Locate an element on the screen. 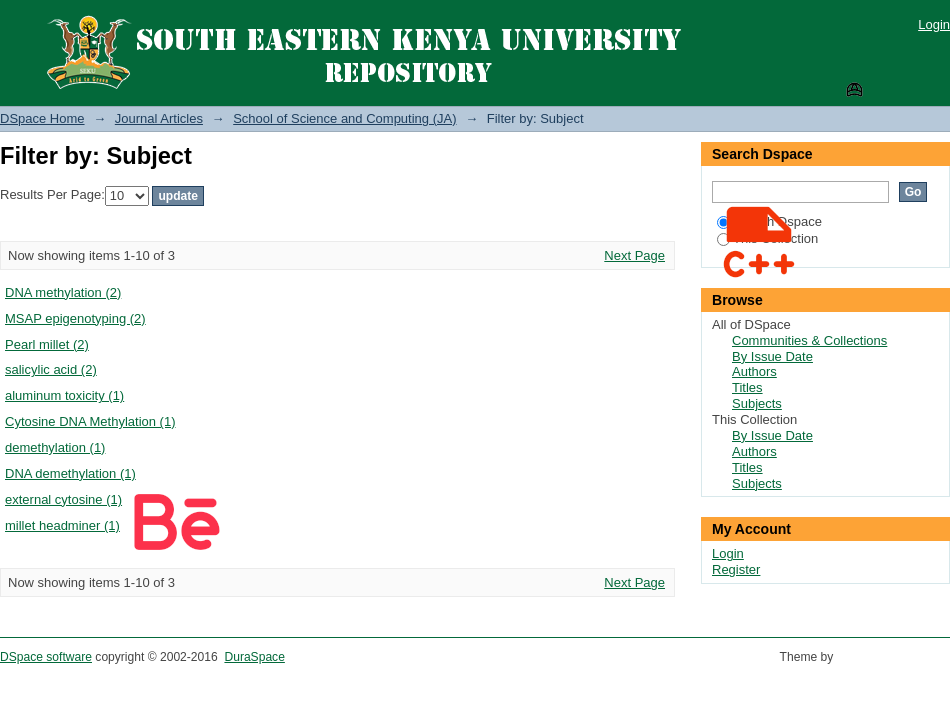 This screenshot has width=950, height=720. a C++ source code file is located at coordinates (759, 245).